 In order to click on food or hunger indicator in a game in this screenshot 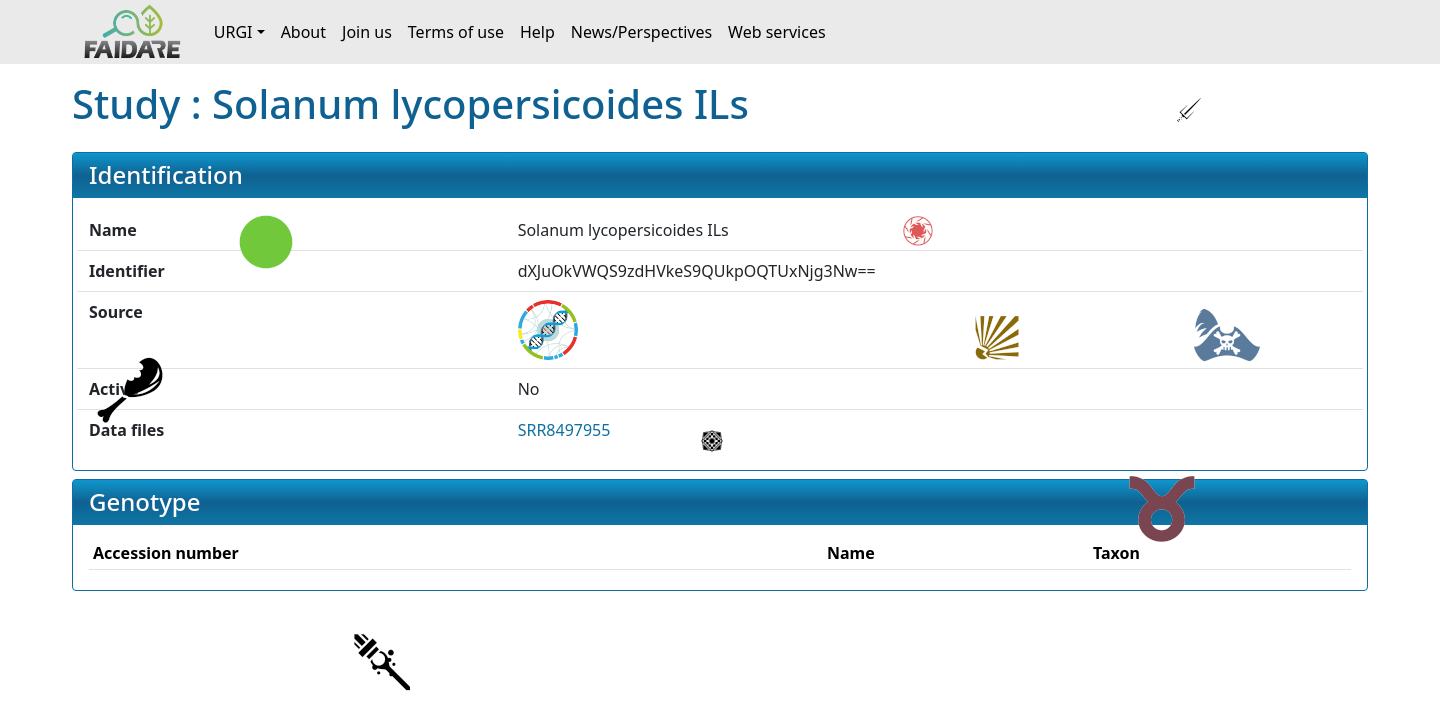, I will do `click(130, 390)`.